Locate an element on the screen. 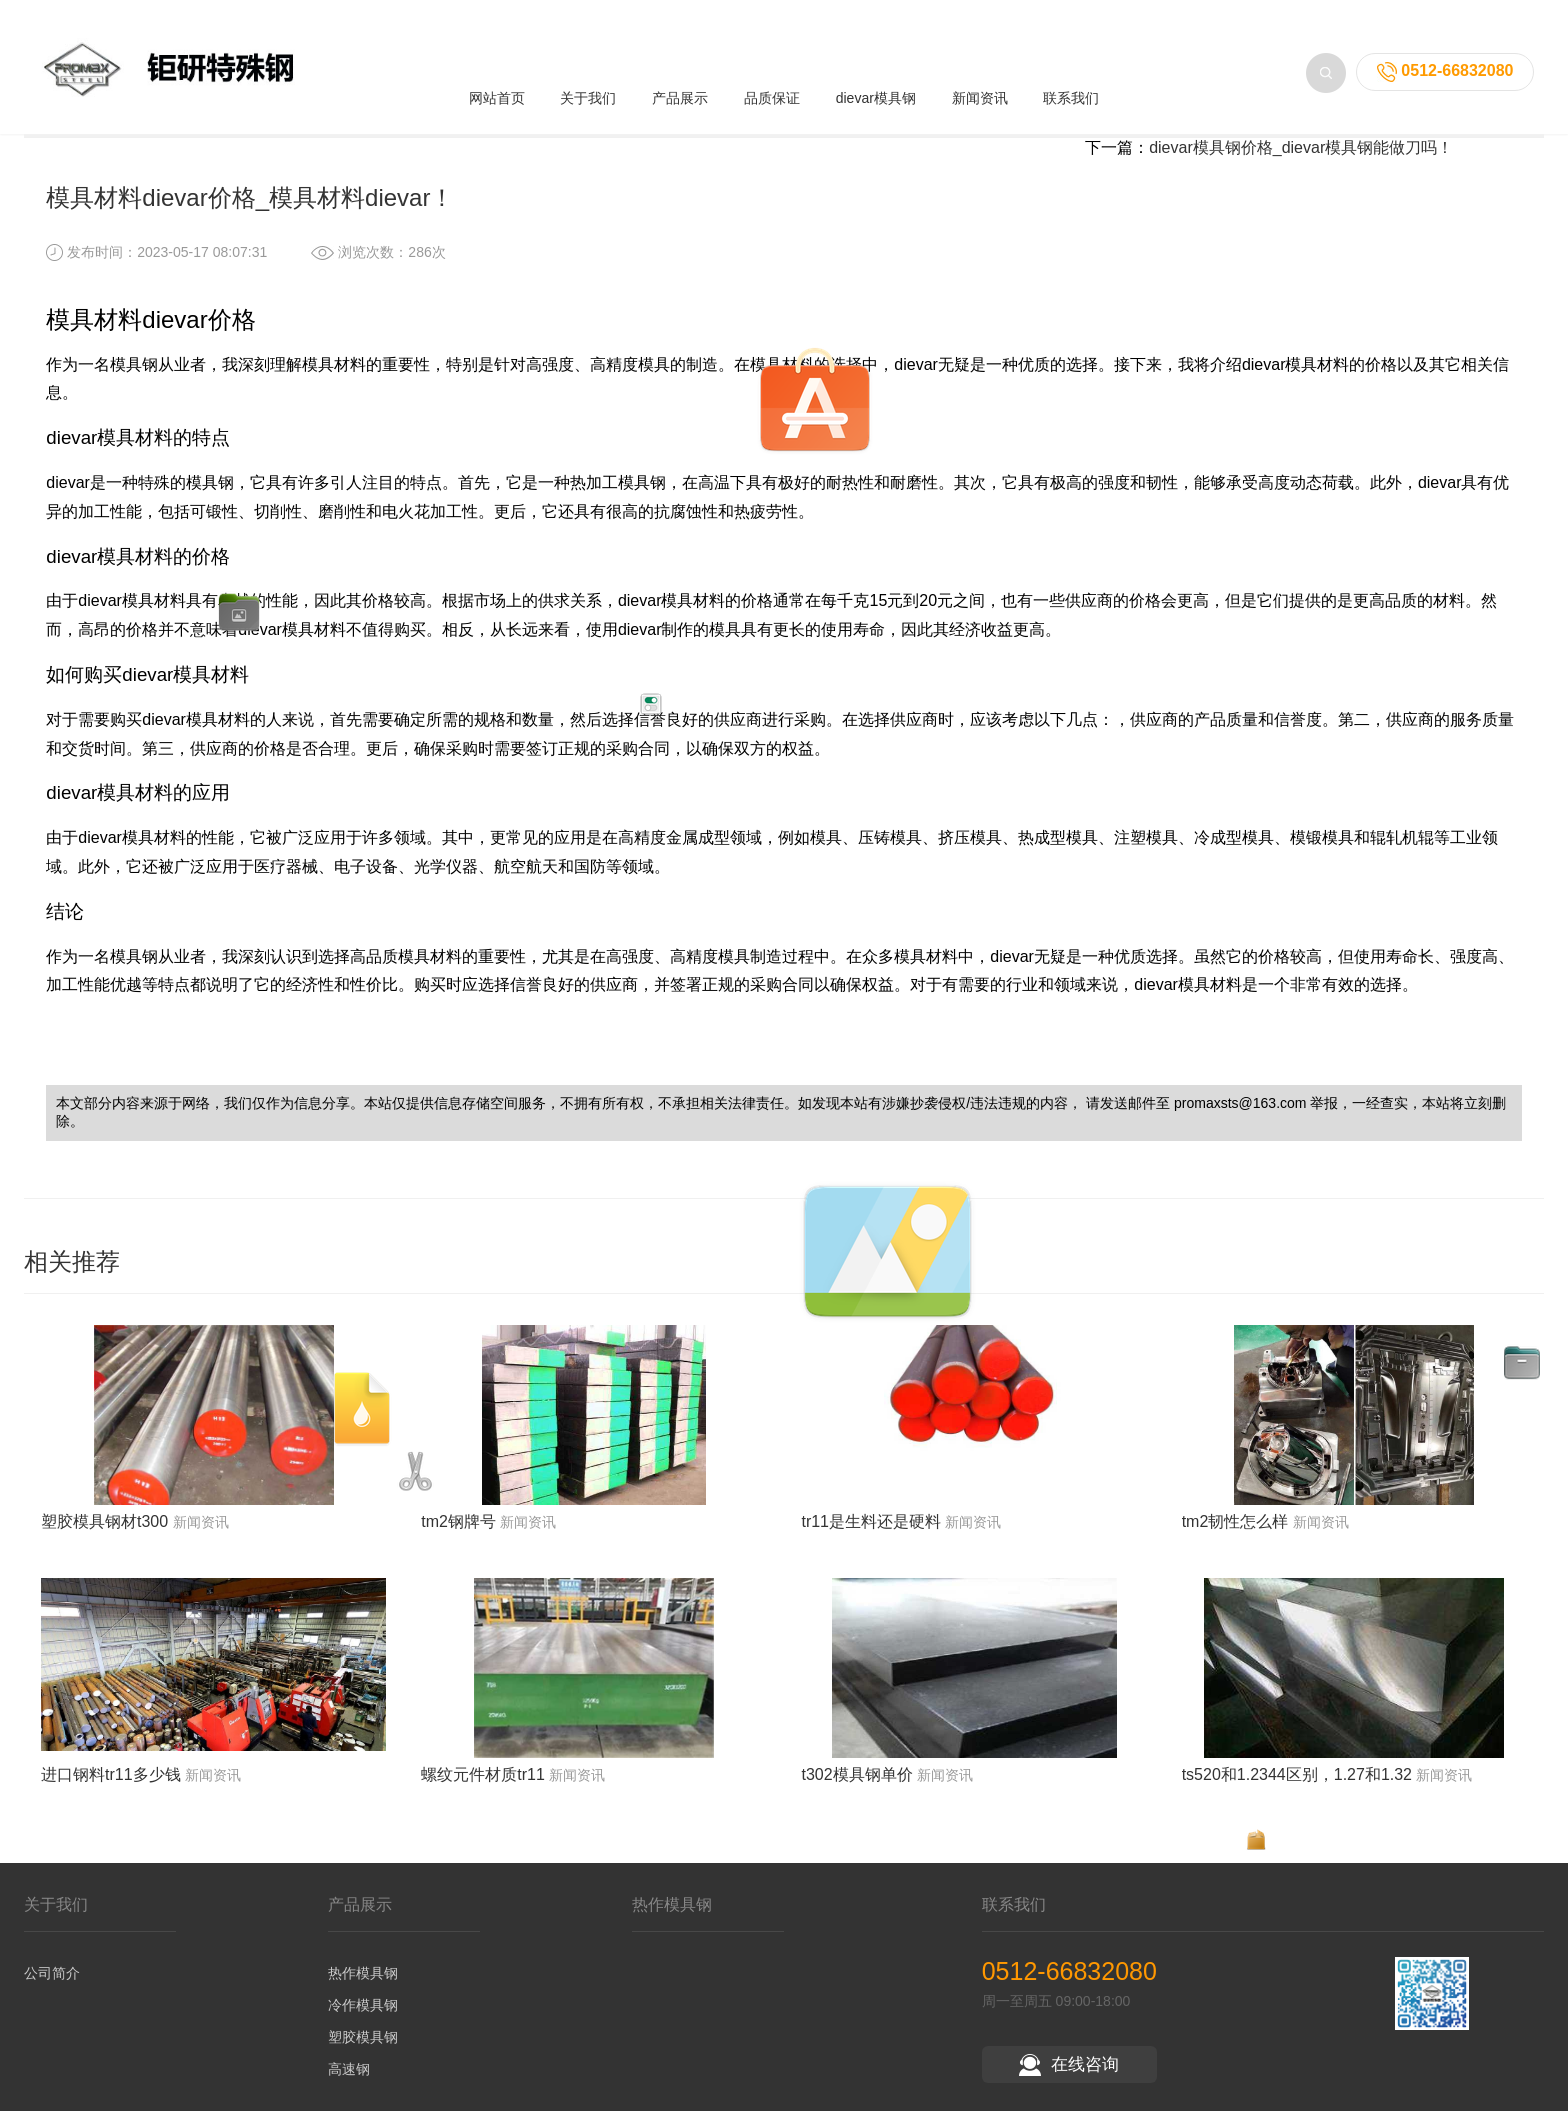  open the ubuntu software center is located at coordinates (815, 408).